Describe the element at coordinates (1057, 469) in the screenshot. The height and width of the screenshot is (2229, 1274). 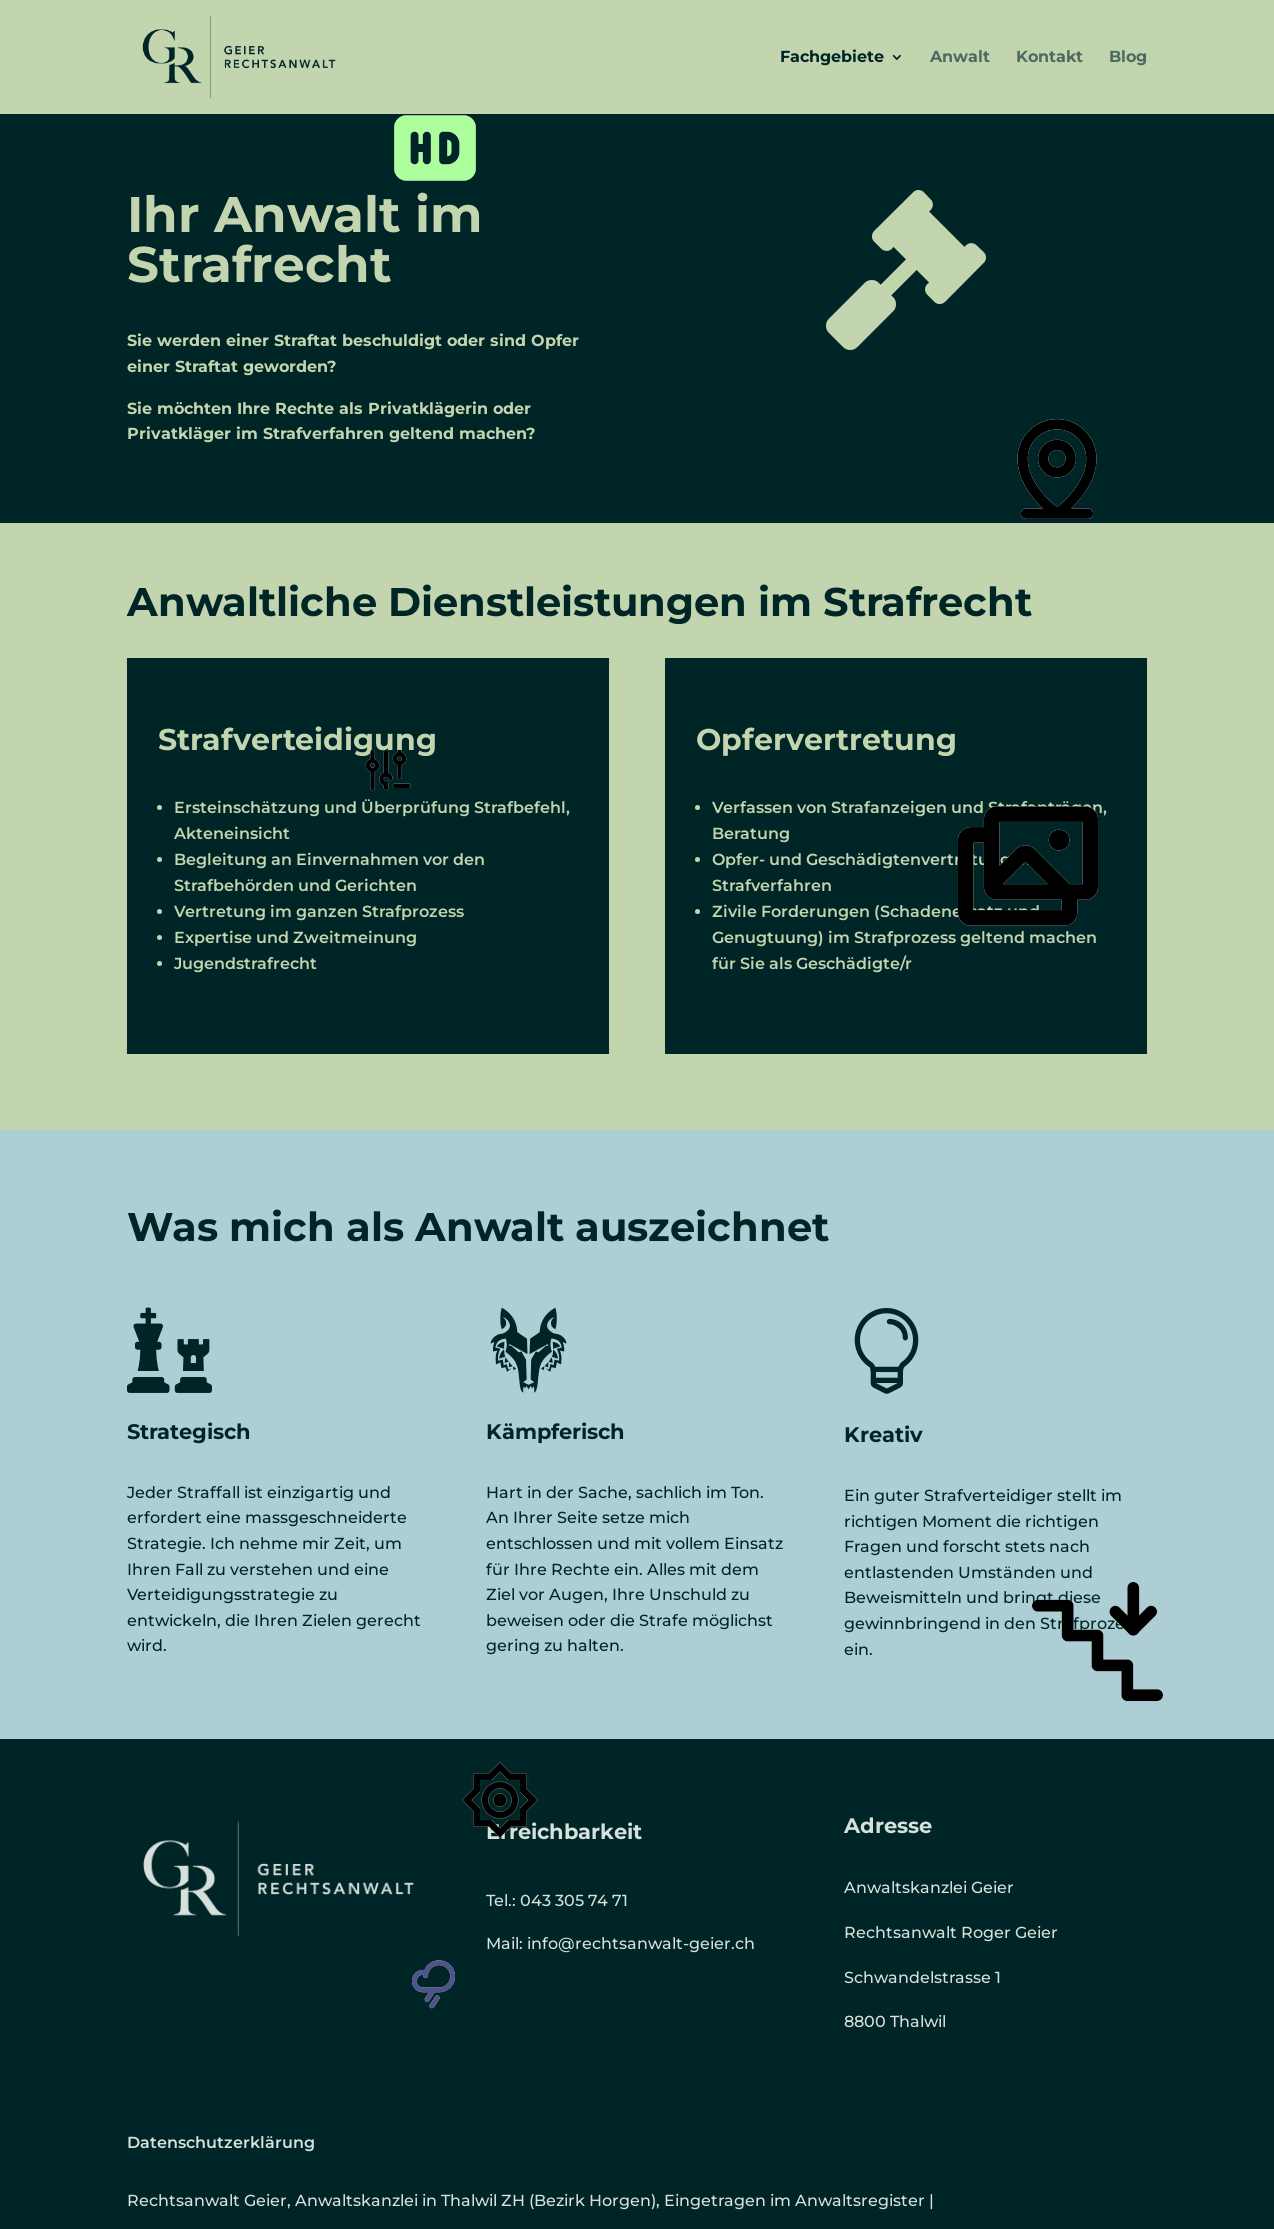
I see `view location on map` at that location.